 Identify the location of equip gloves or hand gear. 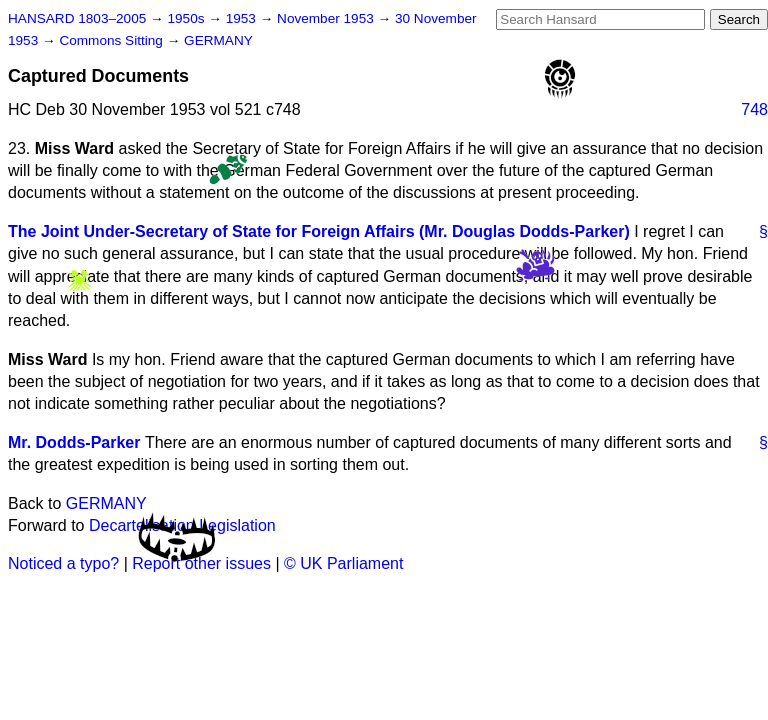
(79, 280).